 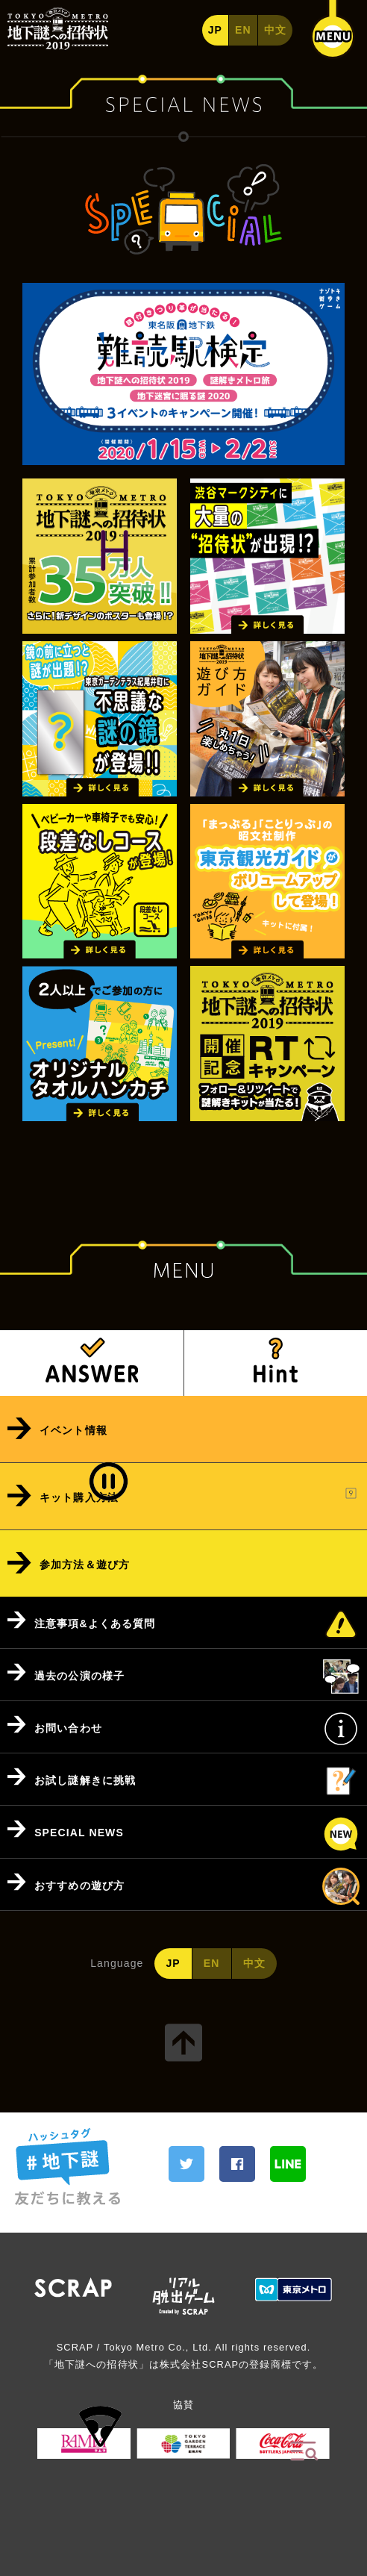 What do you see at coordinates (114, 550) in the screenshot?
I see `indicates a heading or header element` at bounding box center [114, 550].